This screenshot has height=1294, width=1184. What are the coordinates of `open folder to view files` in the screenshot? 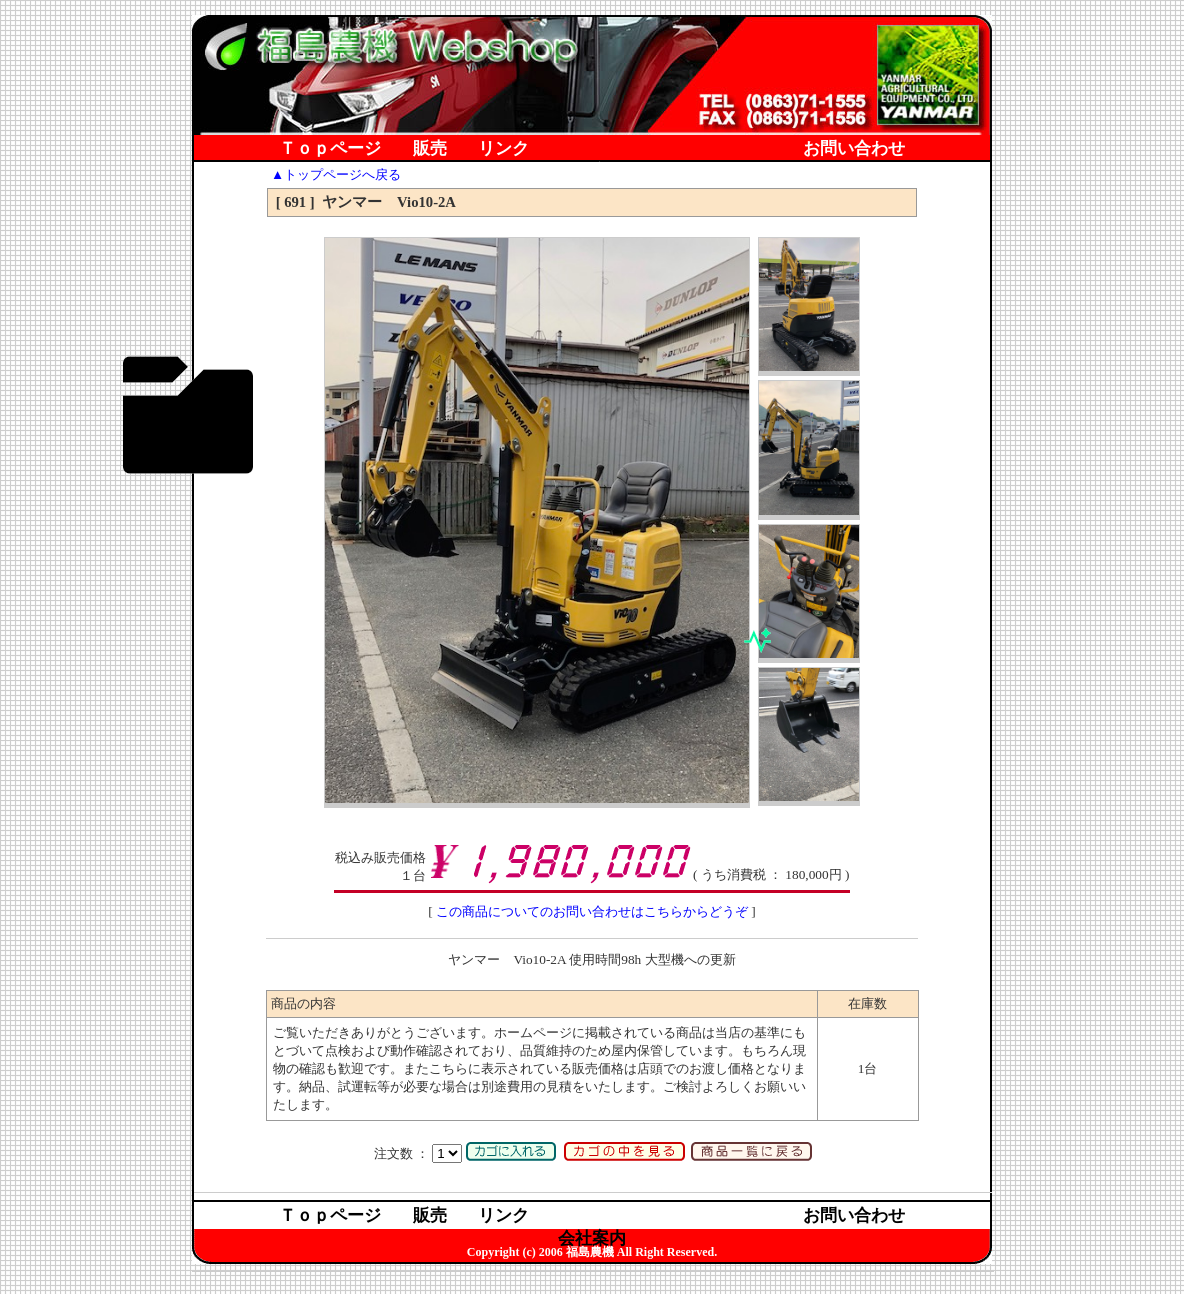 It's located at (188, 415).